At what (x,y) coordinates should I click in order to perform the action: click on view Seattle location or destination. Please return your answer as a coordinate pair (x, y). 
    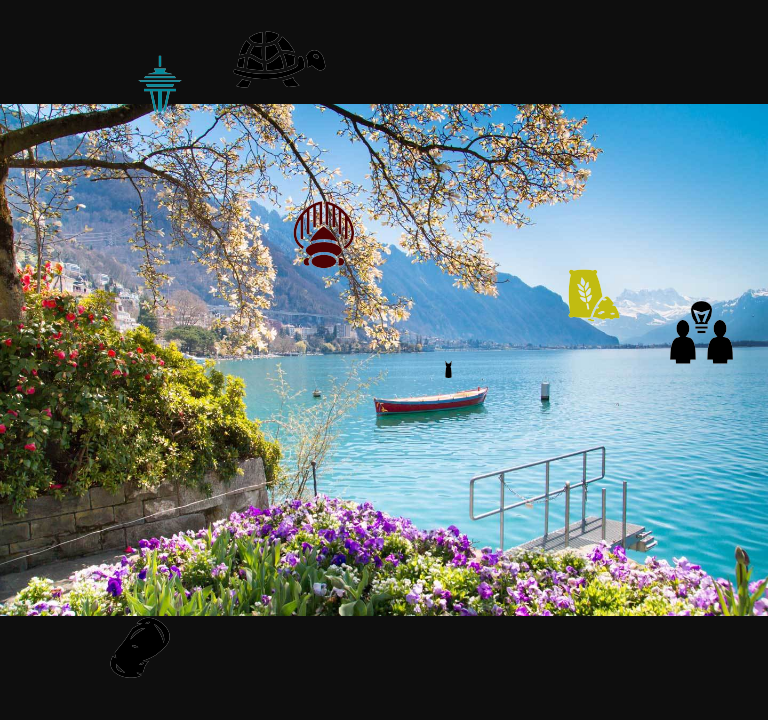
    Looking at the image, I should click on (160, 83).